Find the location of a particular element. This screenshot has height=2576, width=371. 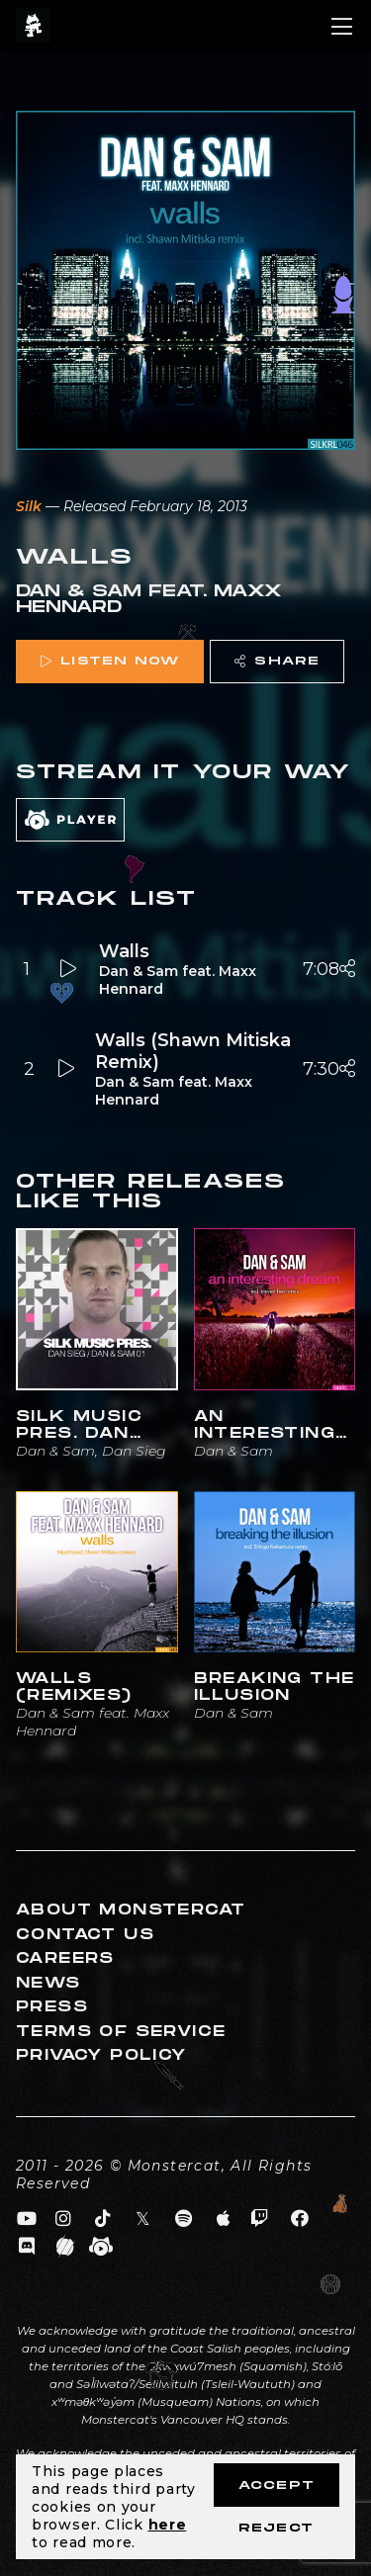

set or view alarms is located at coordinates (161, 2375).